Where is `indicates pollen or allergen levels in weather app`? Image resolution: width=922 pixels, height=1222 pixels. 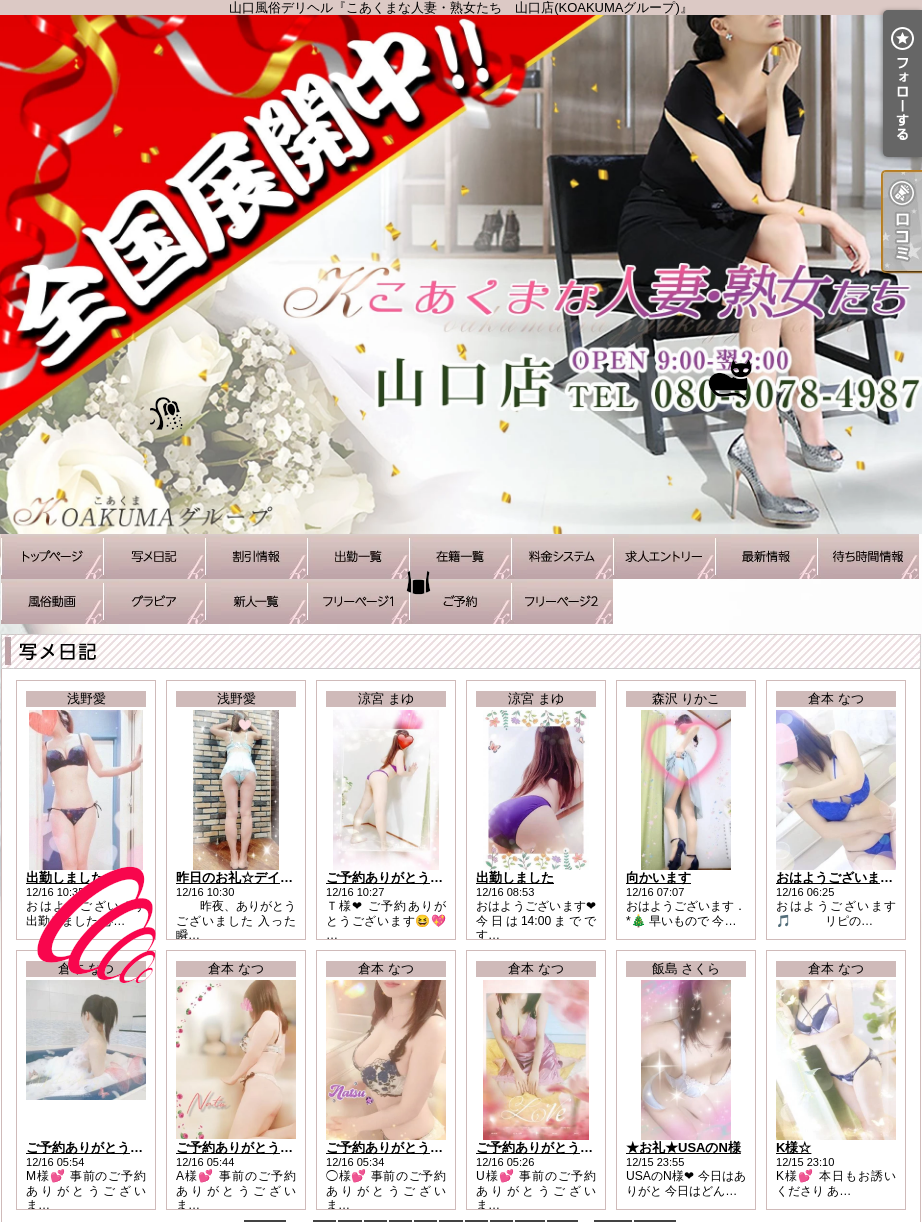
indicates pollen or allergen levels in weather app is located at coordinates (166, 413).